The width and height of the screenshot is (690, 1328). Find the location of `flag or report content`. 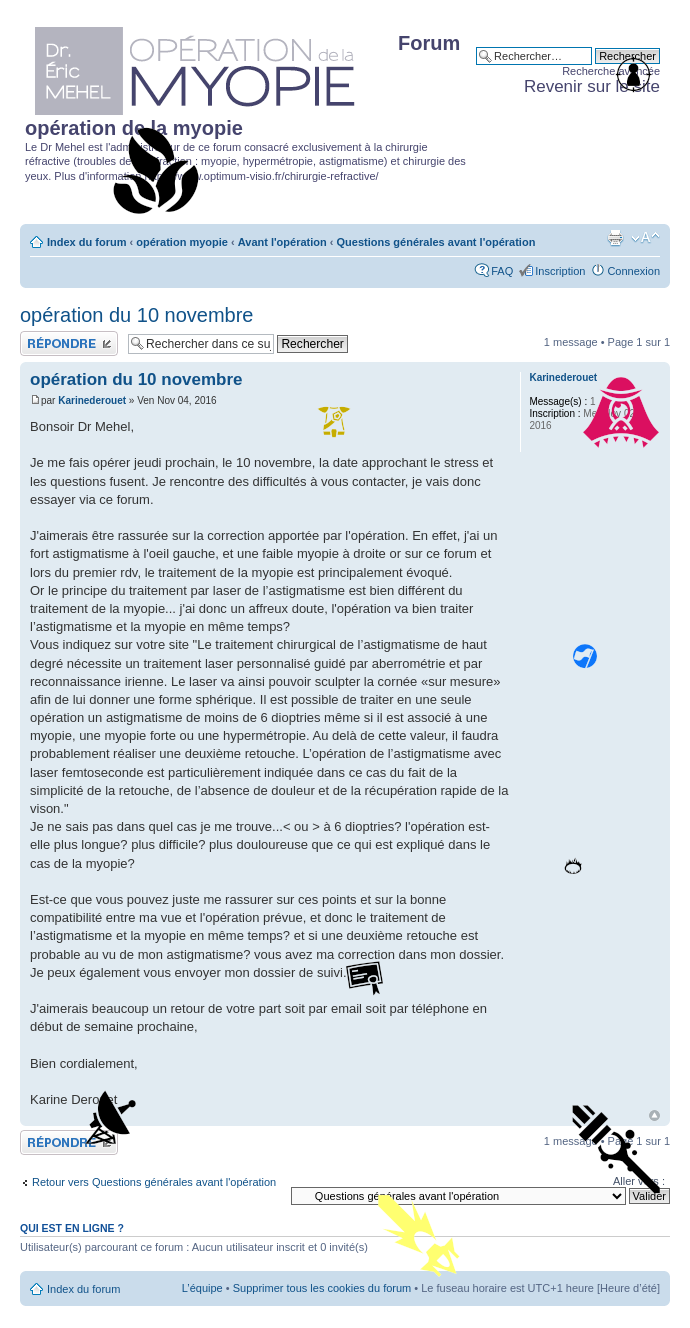

flag or report content is located at coordinates (585, 656).